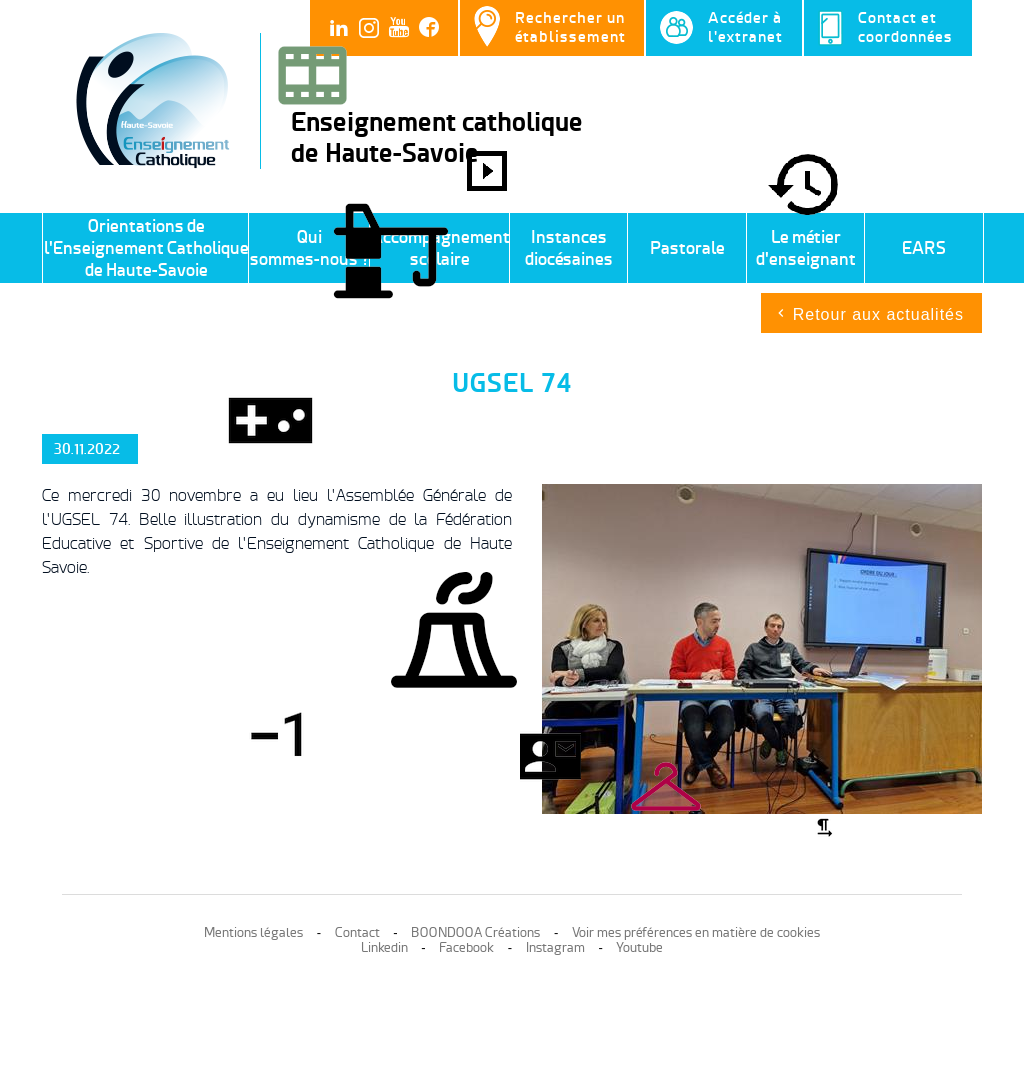  What do you see at coordinates (454, 637) in the screenshot?
I see `view nuclear power plant information` at bounding box center [454, 637].